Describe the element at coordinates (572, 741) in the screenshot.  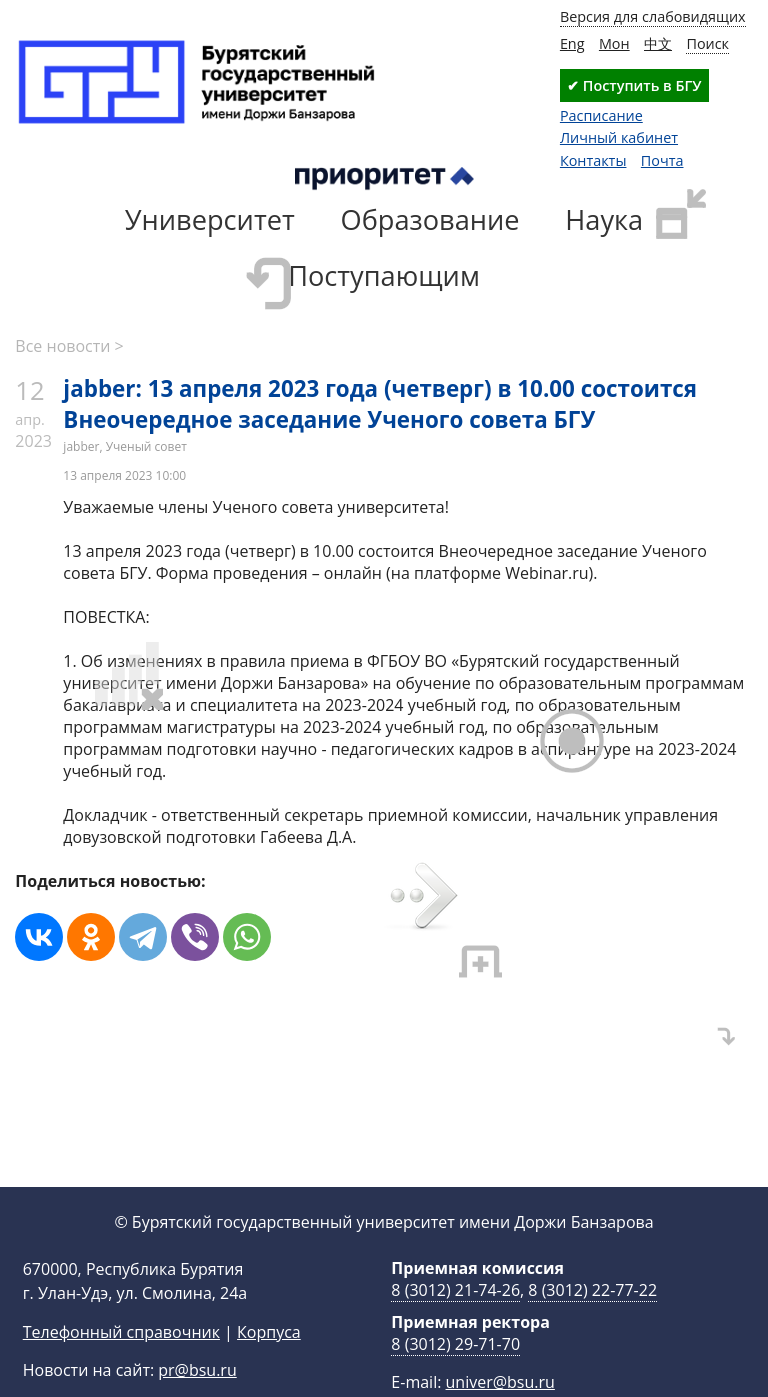
I see `indicates a selected radio button option` at that location.